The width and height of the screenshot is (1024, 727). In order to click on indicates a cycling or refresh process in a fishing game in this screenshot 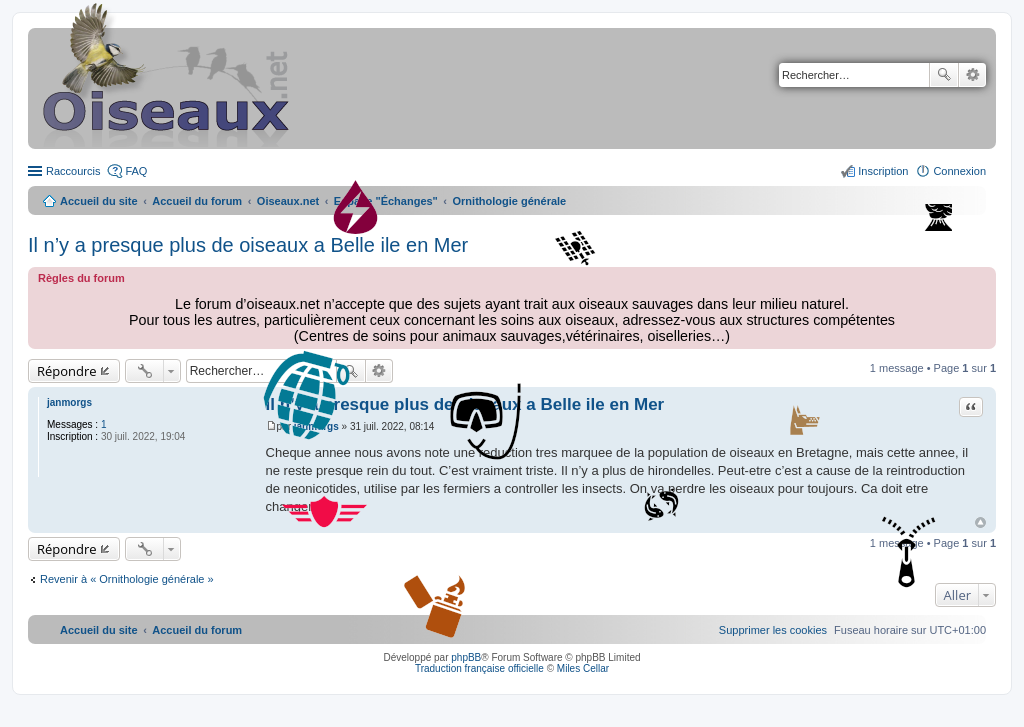, I will do `click(661, 504)`.